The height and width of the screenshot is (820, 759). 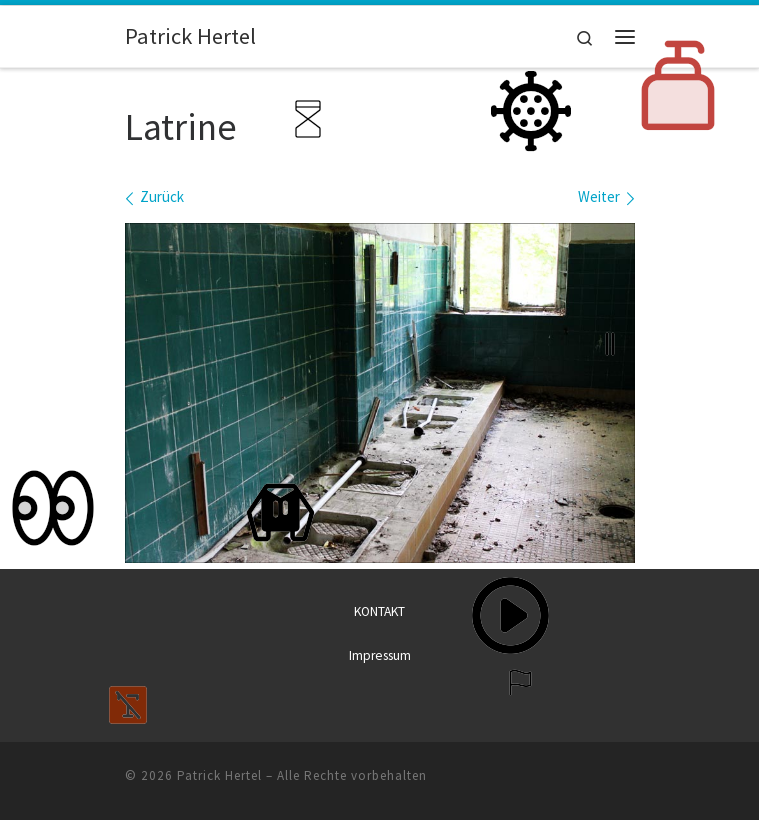 What do you see at coordinates (610, 344) in the screenshot?
I see `indicates a count of two items` at bounding box center [610, 344].